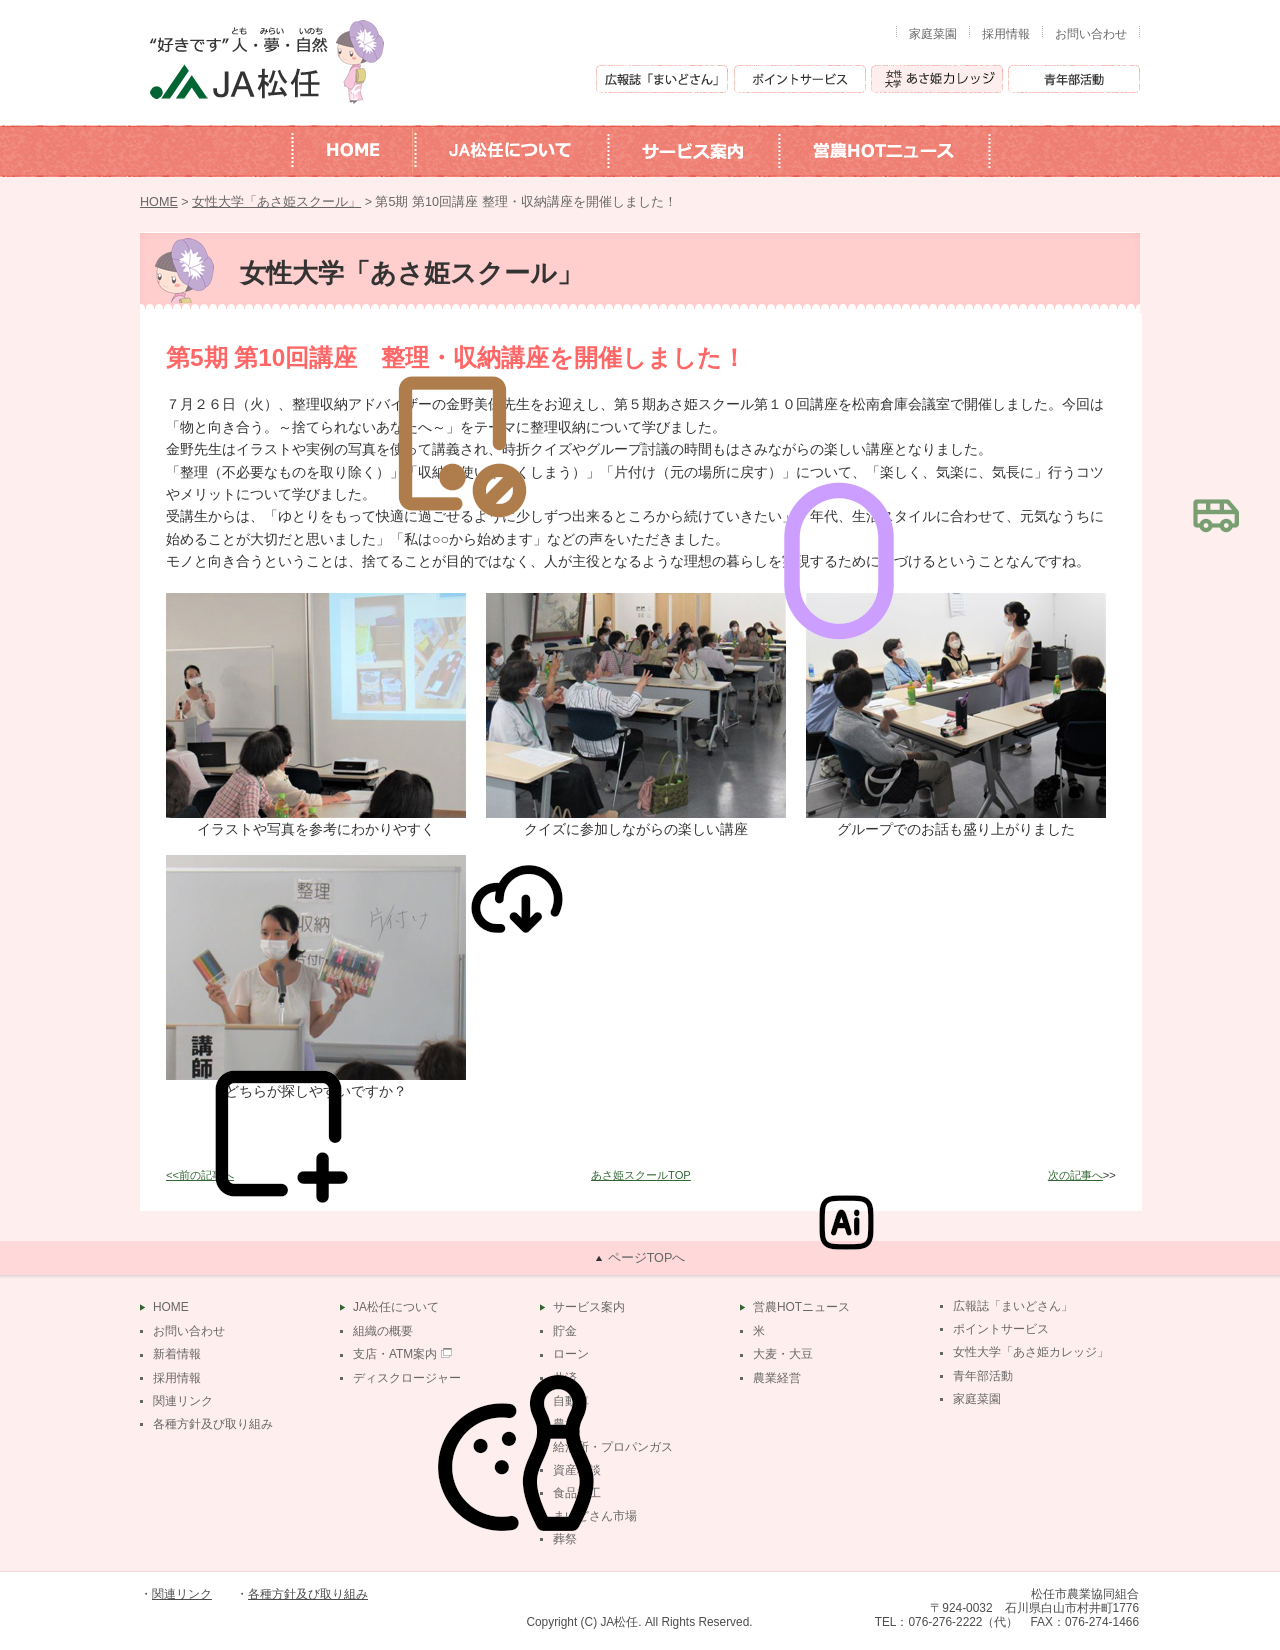 The height and width of the screenshot is (1650, 1280). What do you see at coordinates (846, 1222) in the screenshot?
I see `open Adobe Illustrator` at bounding box center [846, 1222].